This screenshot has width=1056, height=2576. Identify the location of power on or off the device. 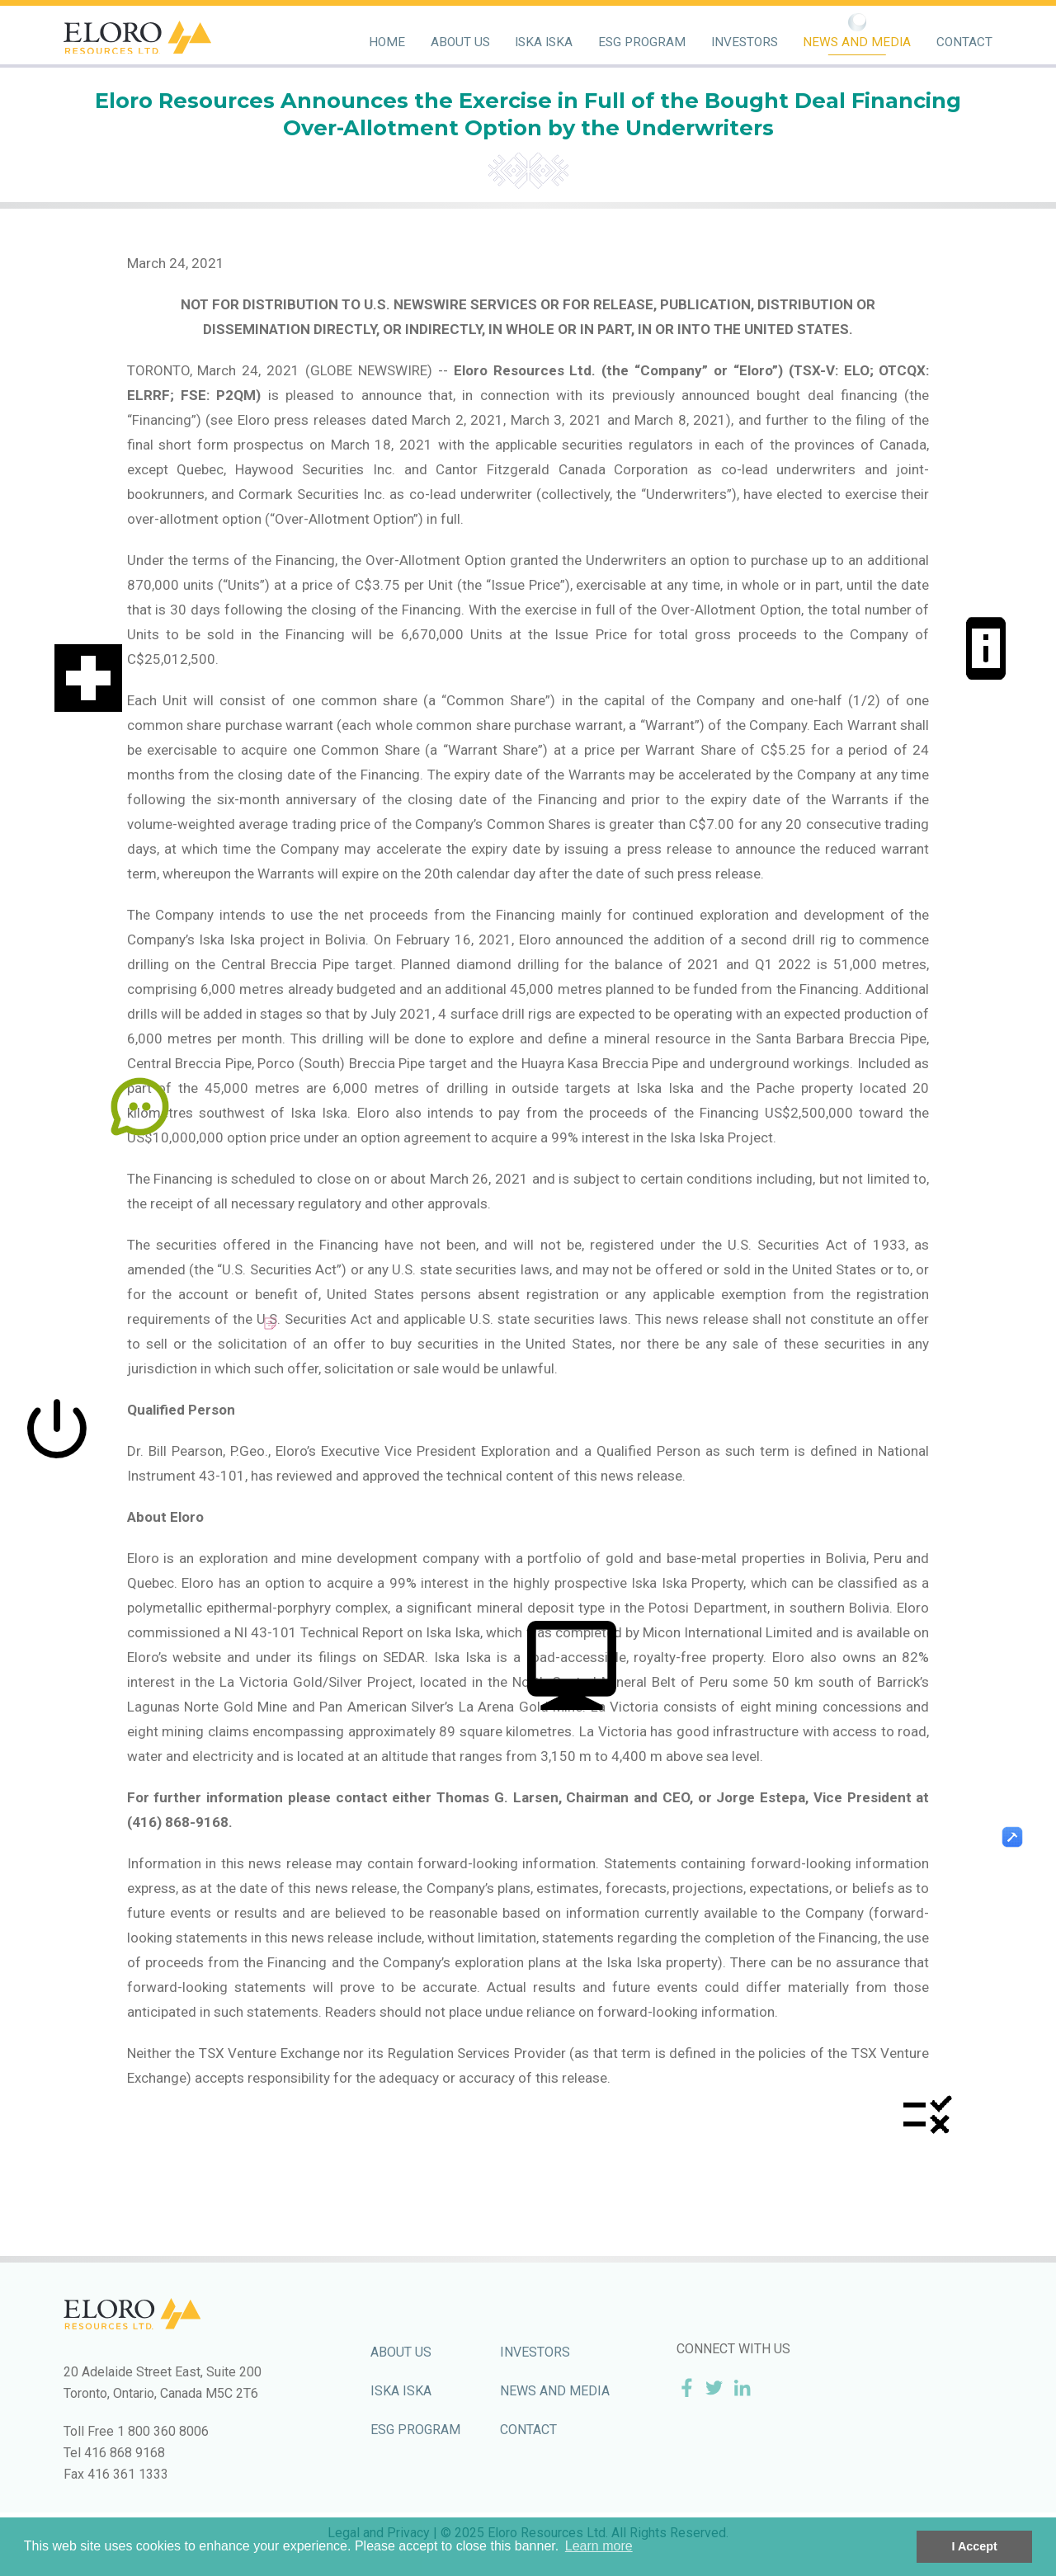
(57, 1429).